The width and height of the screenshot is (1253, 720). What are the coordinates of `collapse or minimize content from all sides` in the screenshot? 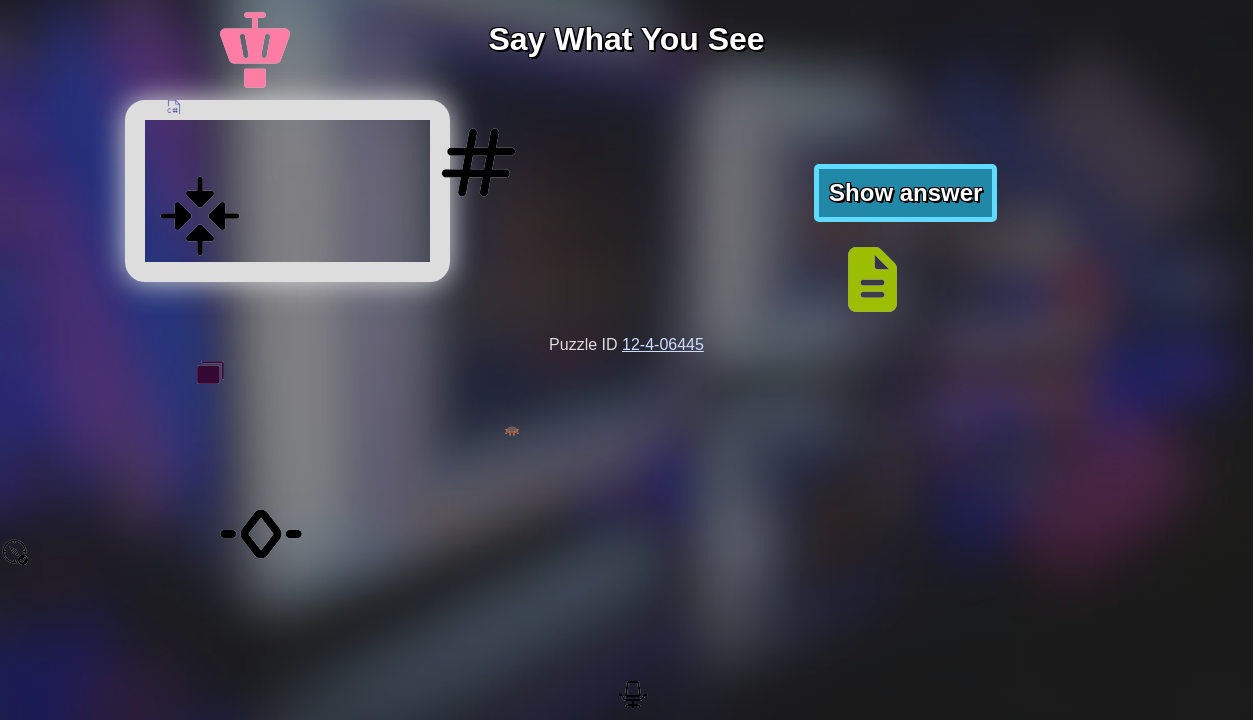 It's located at (200, 216).